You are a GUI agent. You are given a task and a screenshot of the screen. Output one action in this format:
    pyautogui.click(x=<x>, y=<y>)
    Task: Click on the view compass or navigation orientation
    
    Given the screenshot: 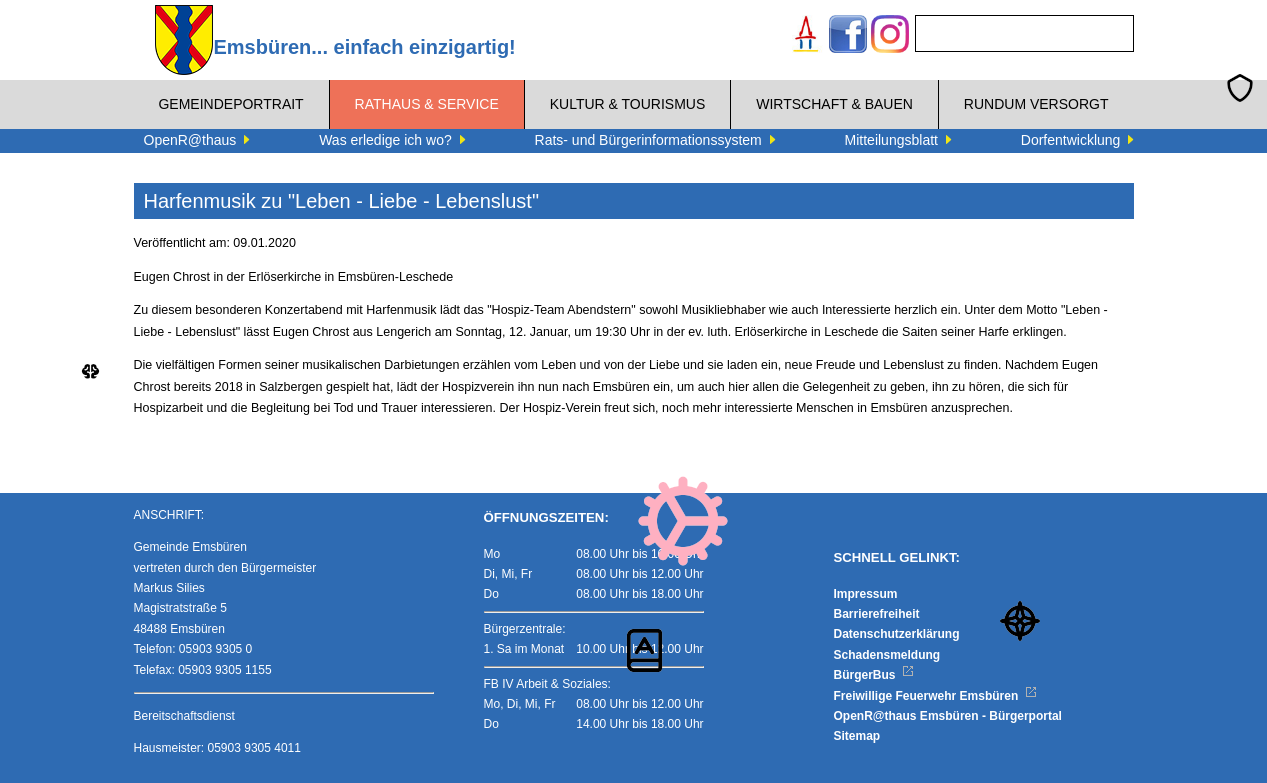 What is the action you would take?
    pyautogui.click(x=1020, y=621)
    